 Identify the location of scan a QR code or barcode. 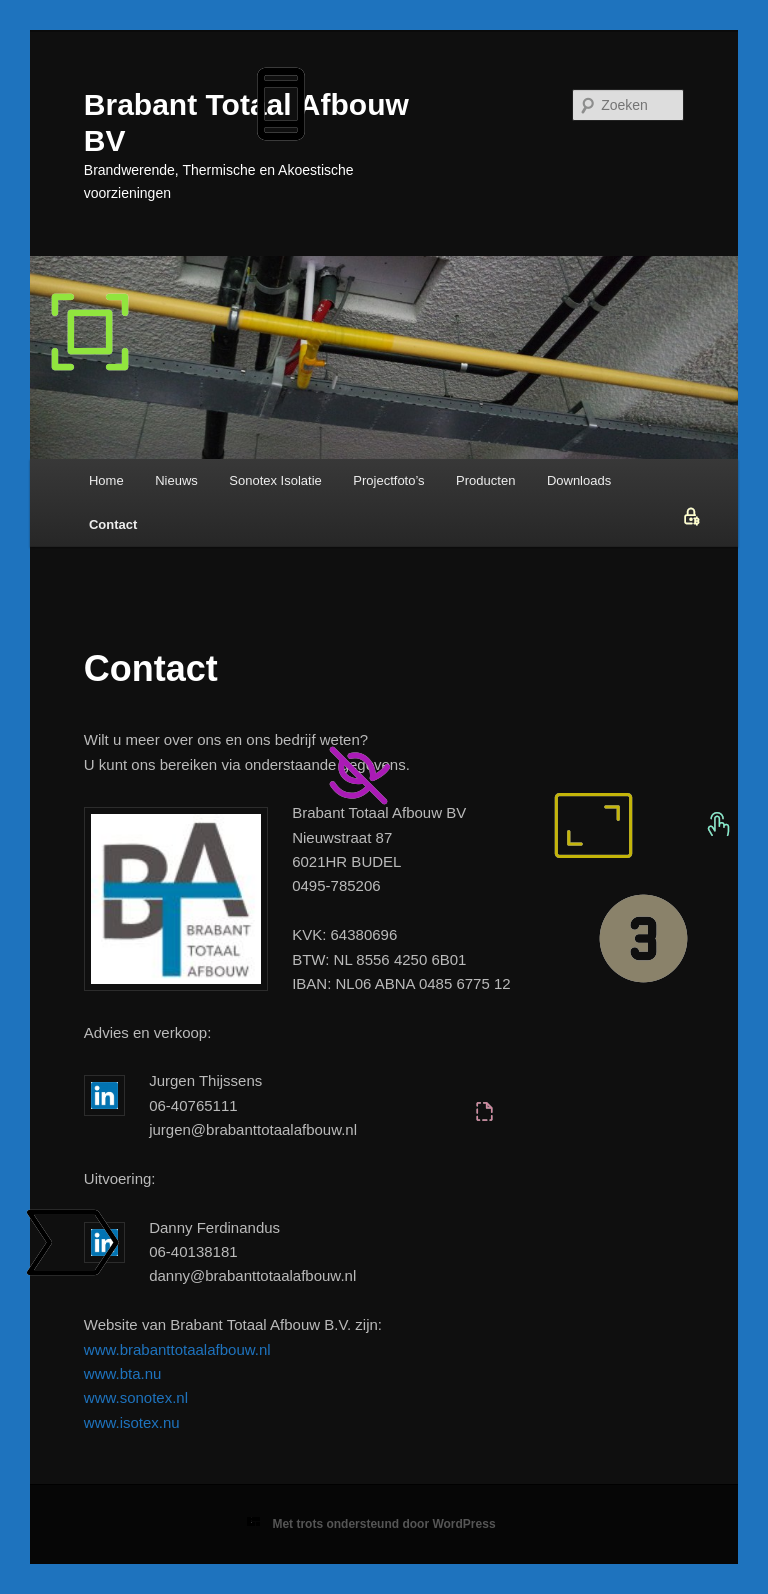
(90, 332).